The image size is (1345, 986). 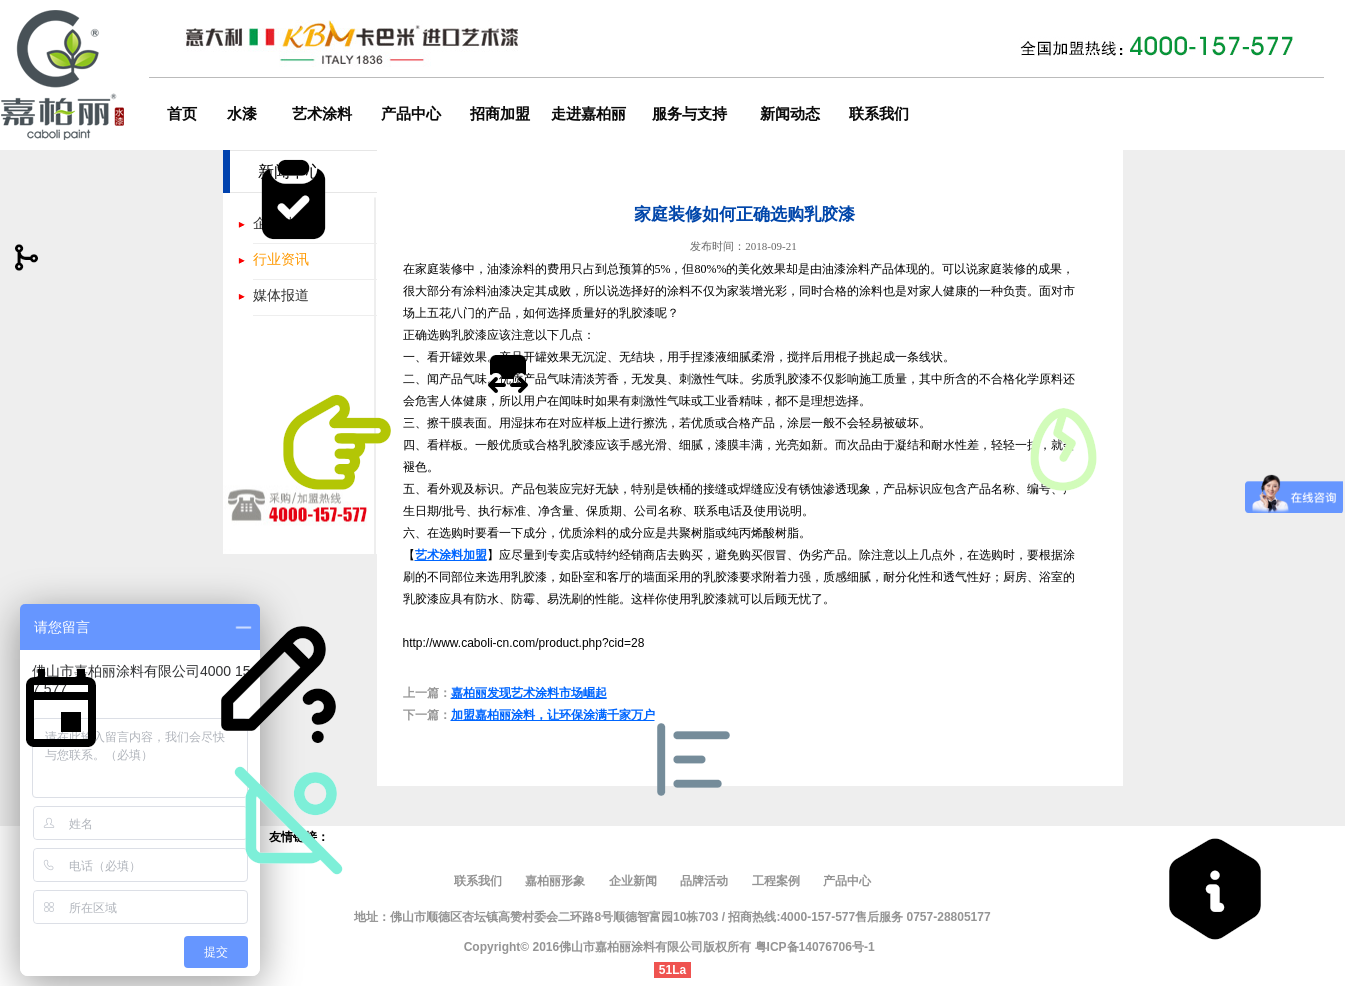 I want to click on indicates a broken or damaged item, so click(x=1063, y=449).